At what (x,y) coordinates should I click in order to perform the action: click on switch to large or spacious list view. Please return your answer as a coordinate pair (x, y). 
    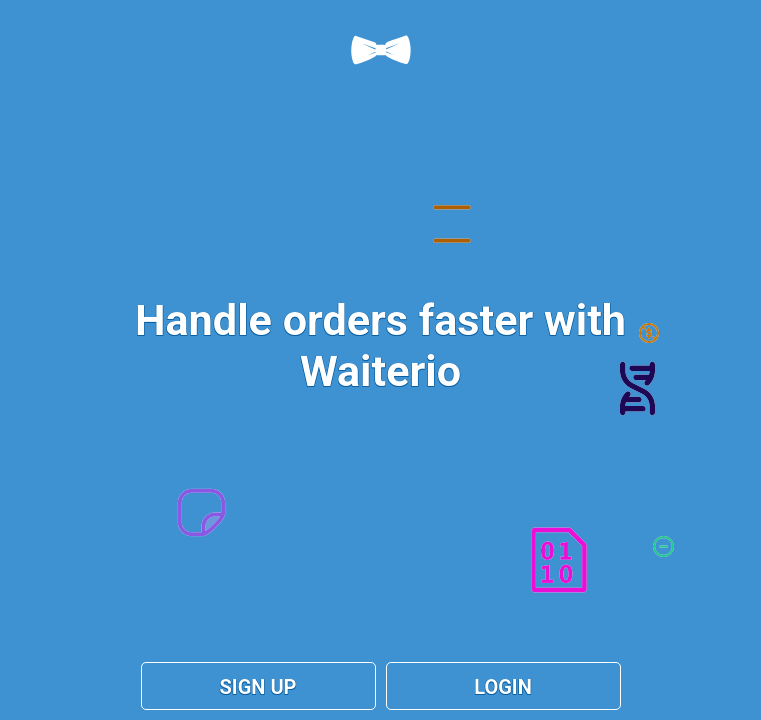
    Looking at the image, I should click on (452, 224).